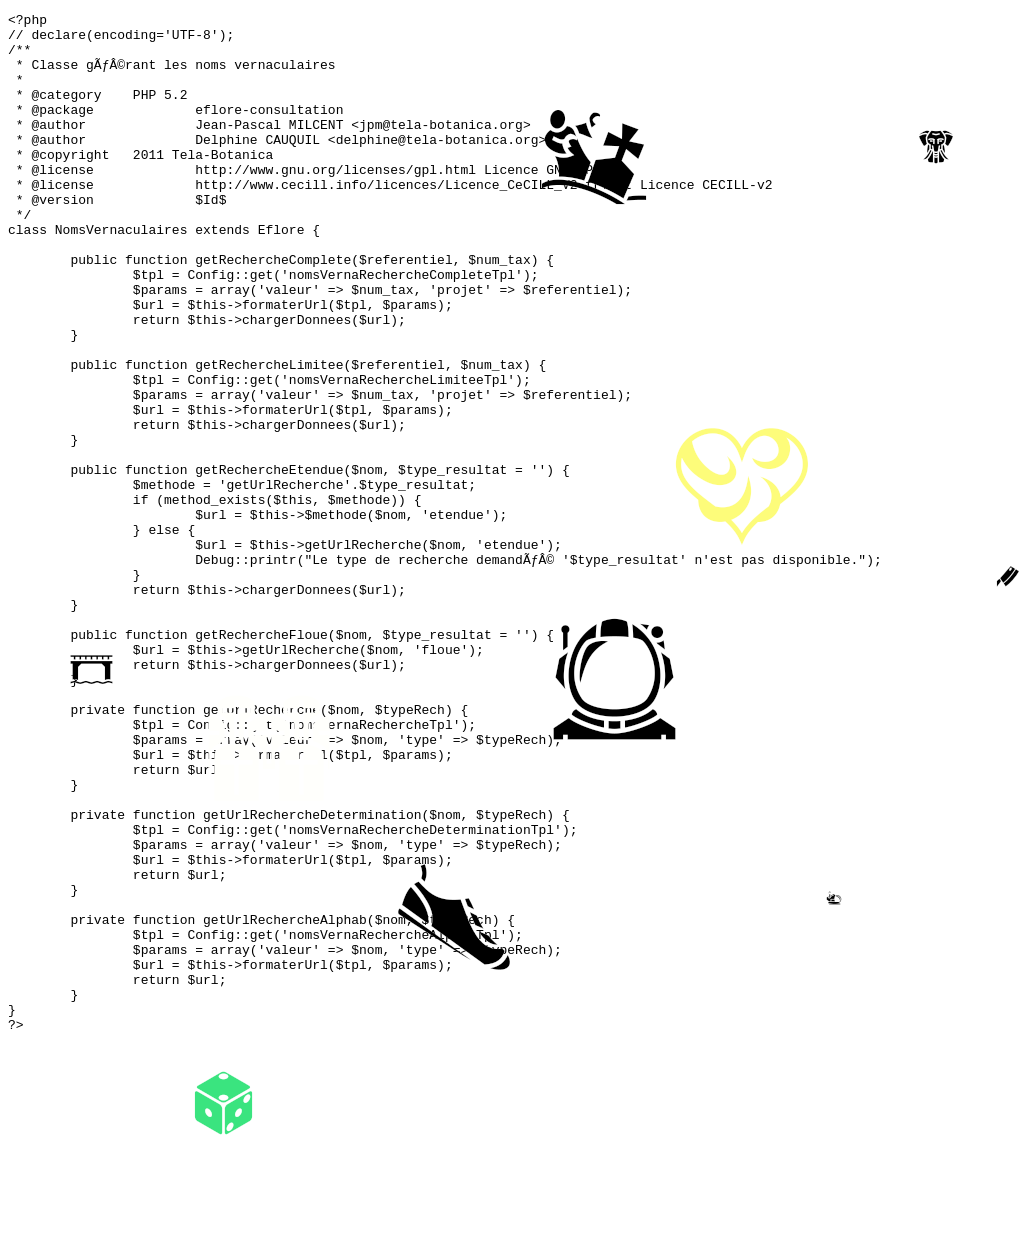  Describe the element at coordinates (454, 917) in the screenshot. I see `access running or fitness tracking features` at that location.